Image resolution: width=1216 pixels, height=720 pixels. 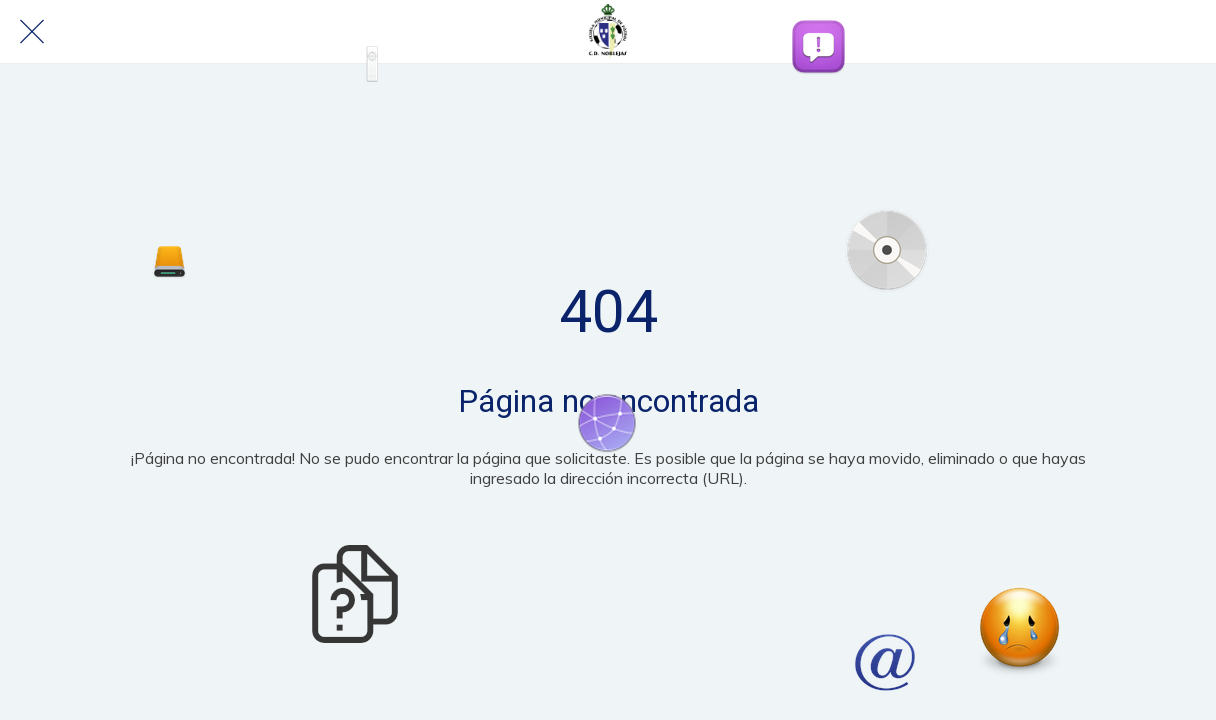 What do you see at coordinates (885, 662) in the screenshot?
I see `open an internet location or web shortcut` at bounding box center [885, 662].